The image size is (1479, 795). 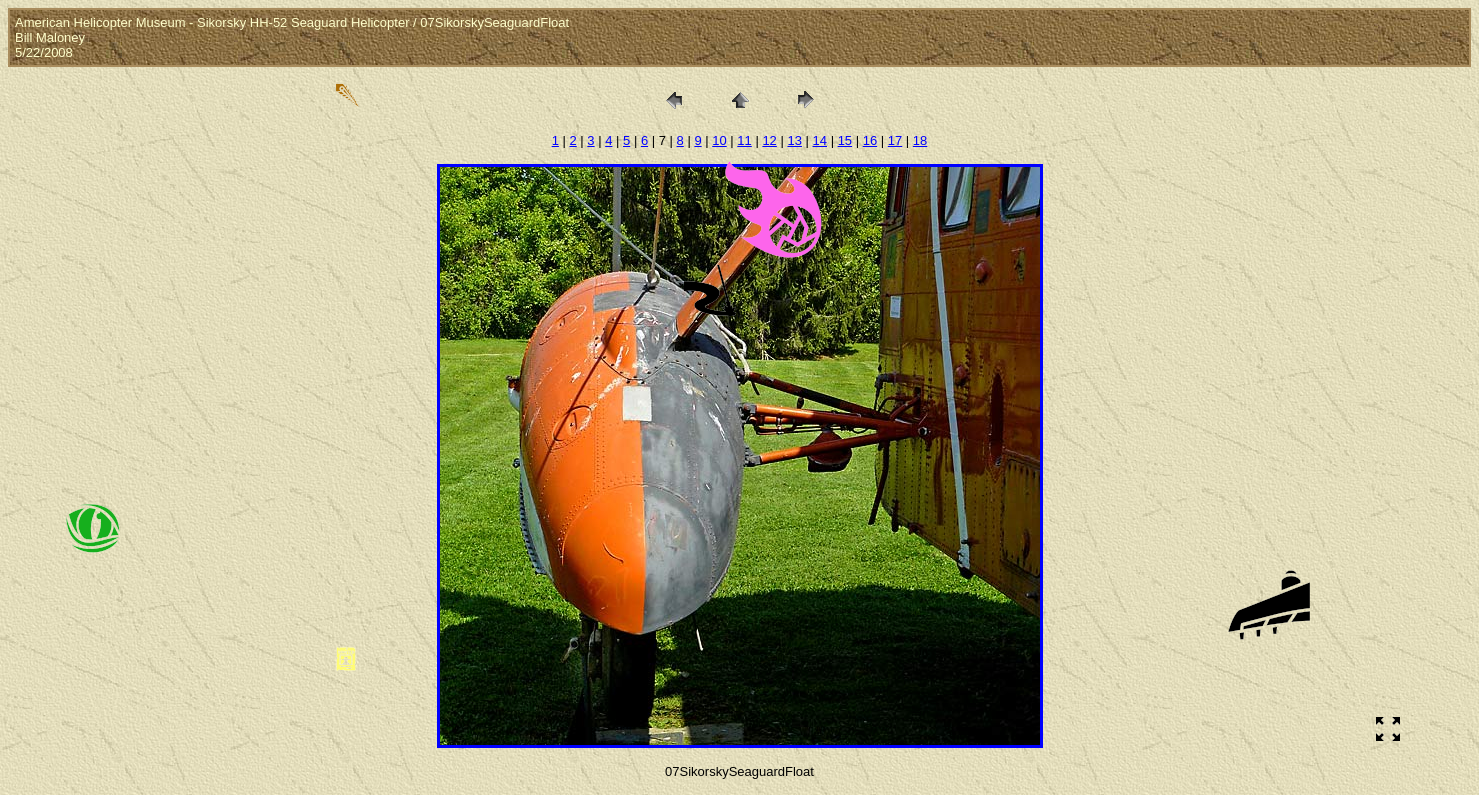 What do you see at coordinates (771, 208) in the screenshot?
I see `fire-type attack or ability in a game` at bounding box center [771, 208].